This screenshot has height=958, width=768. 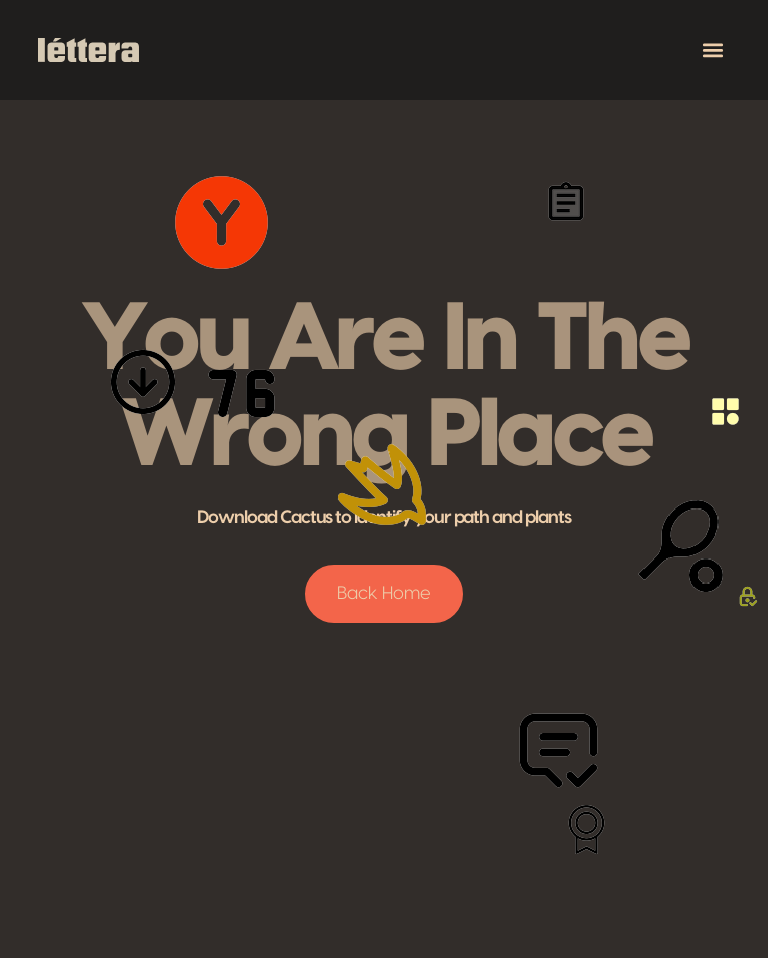 What do you see at coordinates (143, 382) in the screenshot?
I see `download file or content` at bounding box center [143, 382].